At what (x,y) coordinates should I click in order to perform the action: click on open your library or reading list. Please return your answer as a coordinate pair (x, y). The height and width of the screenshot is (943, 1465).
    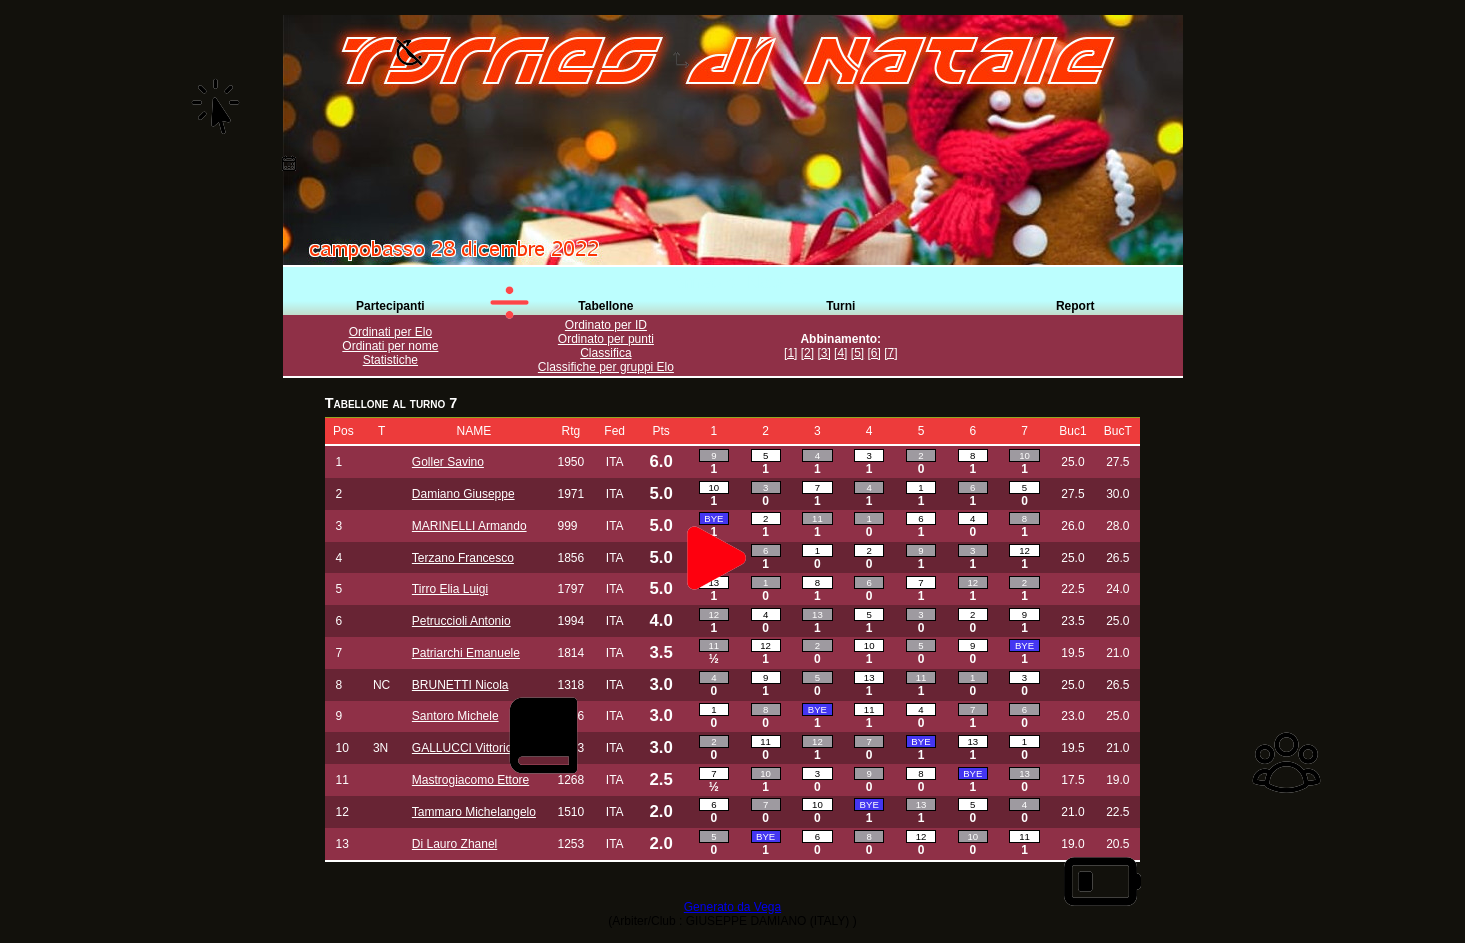
    Looking at the image, I should click on (543, 735).